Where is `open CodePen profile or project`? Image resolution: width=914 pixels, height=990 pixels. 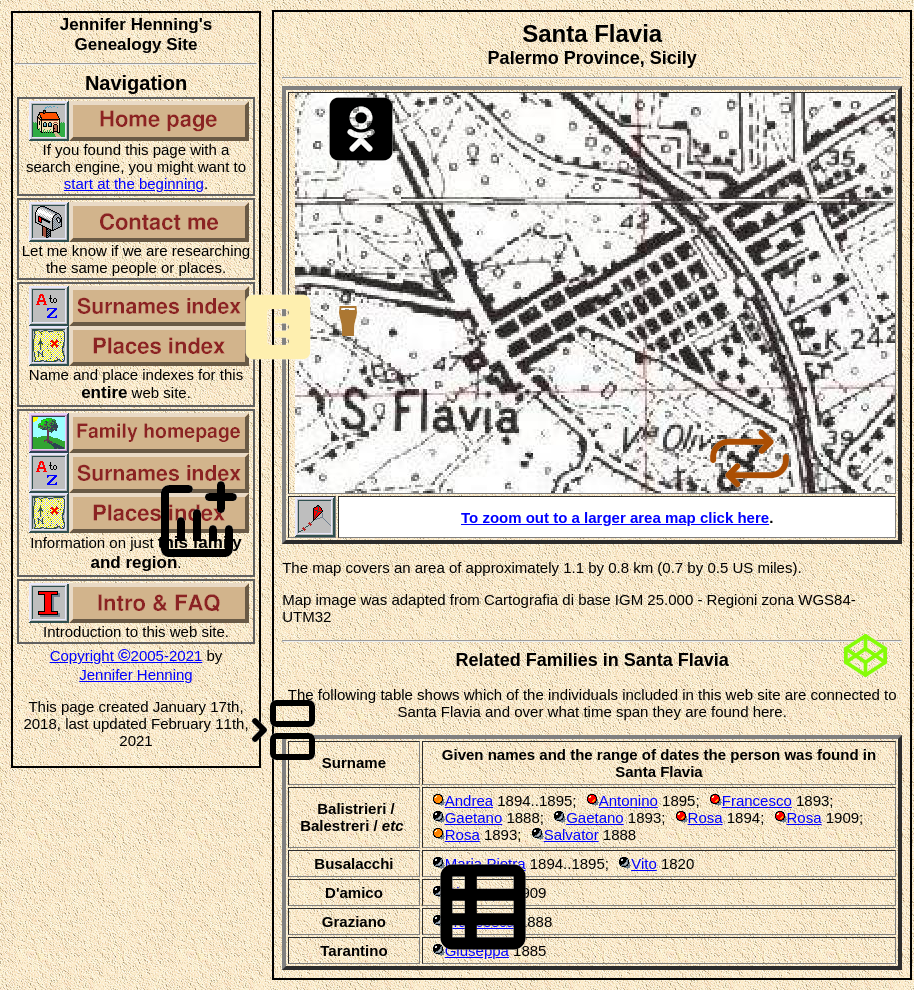 open CodePen profile or project is located at coordinates (865, 655).